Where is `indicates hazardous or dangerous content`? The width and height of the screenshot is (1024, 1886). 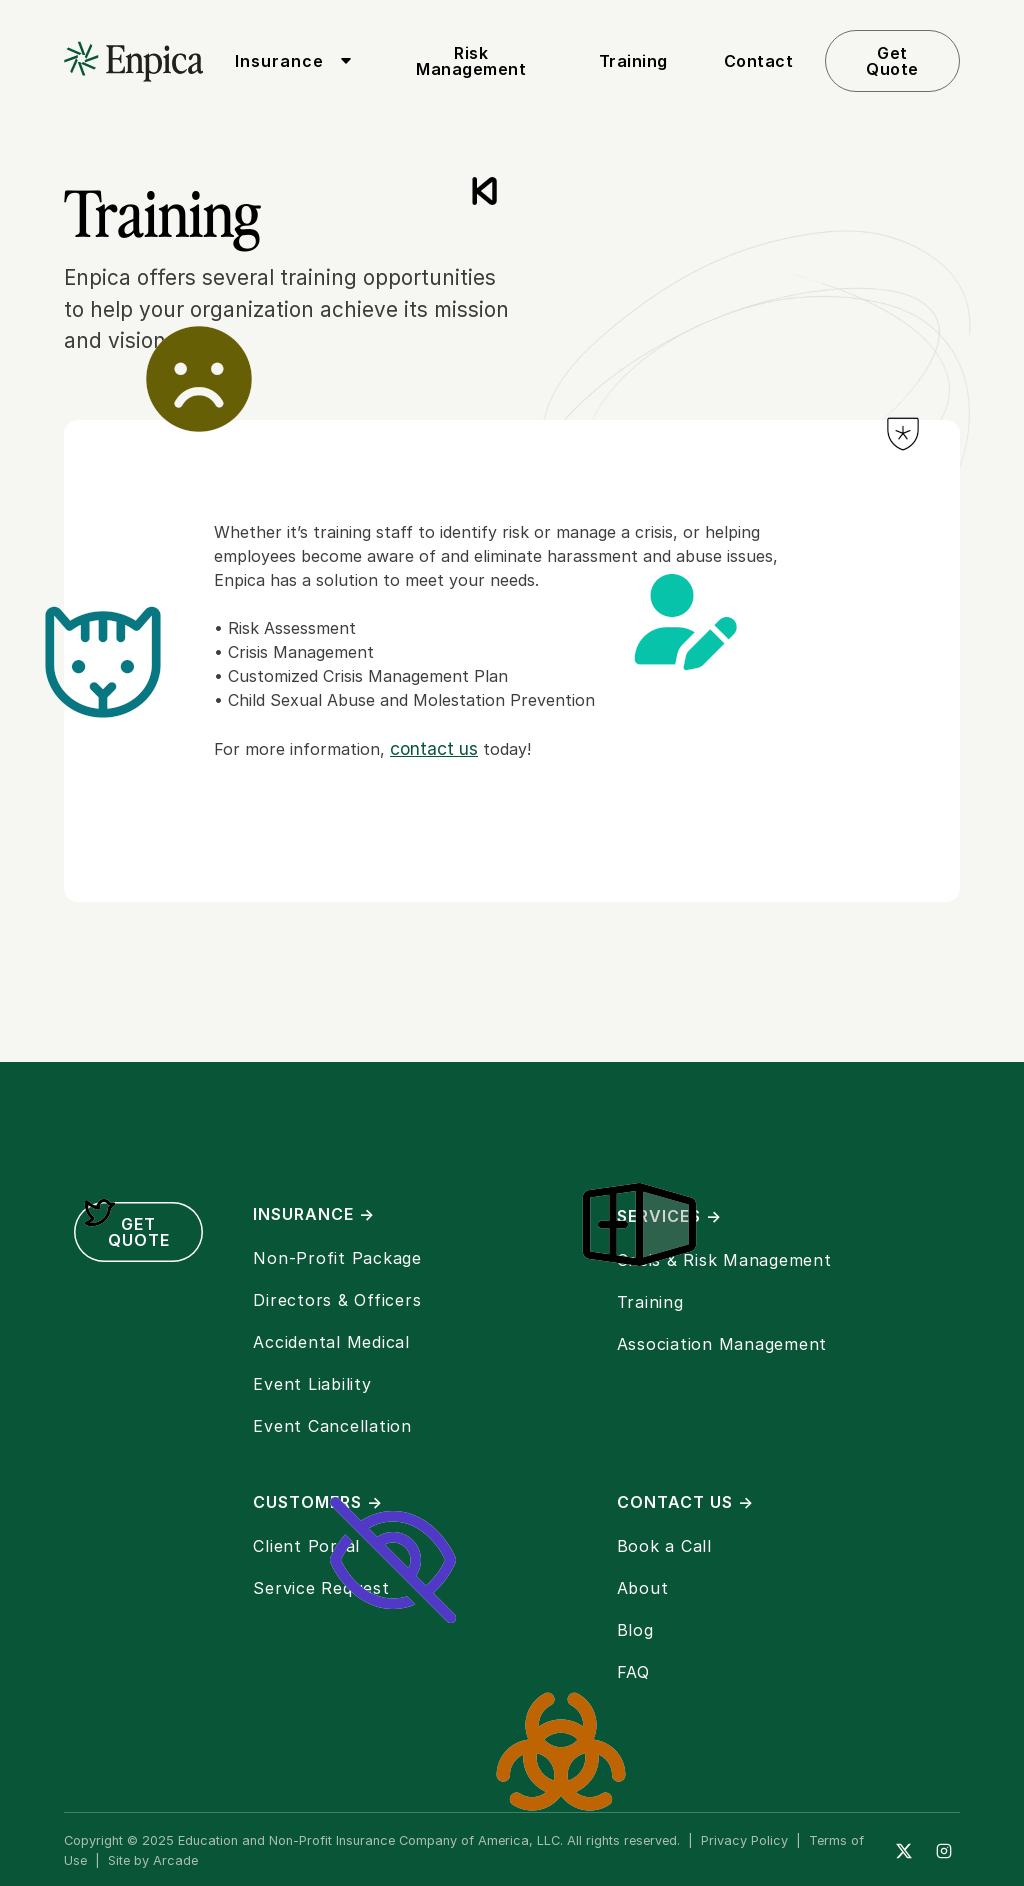
indicates hazardous or dangerous content is located at coordinates (561, 1755).